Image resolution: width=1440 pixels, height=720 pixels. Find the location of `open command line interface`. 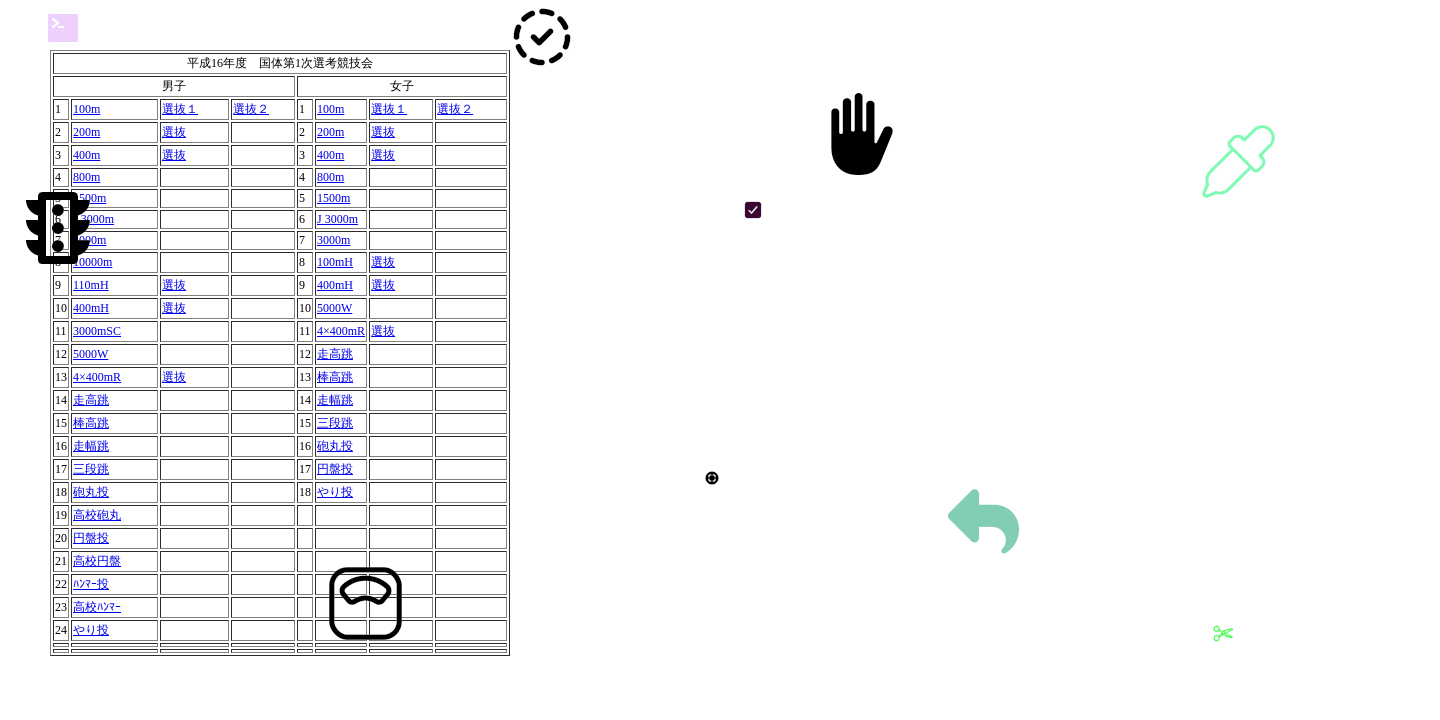

open command line interface is located at coordinates (63, 28).